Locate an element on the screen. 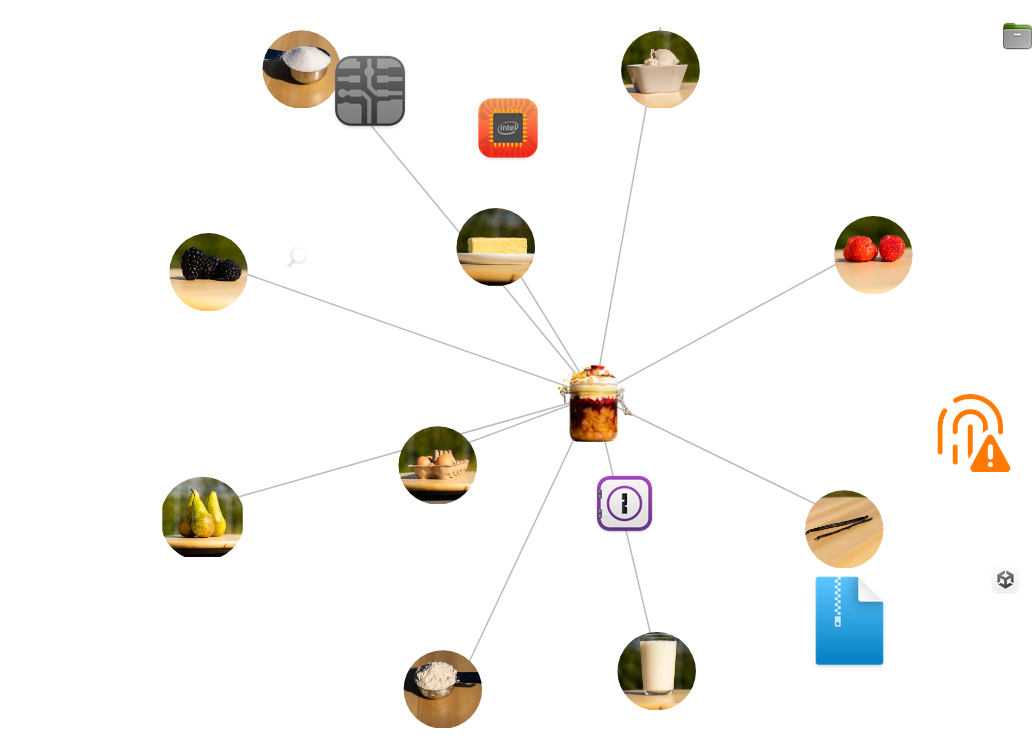 The image size is (1032, 740). open file manager application is located at coordinates (1017, 35).